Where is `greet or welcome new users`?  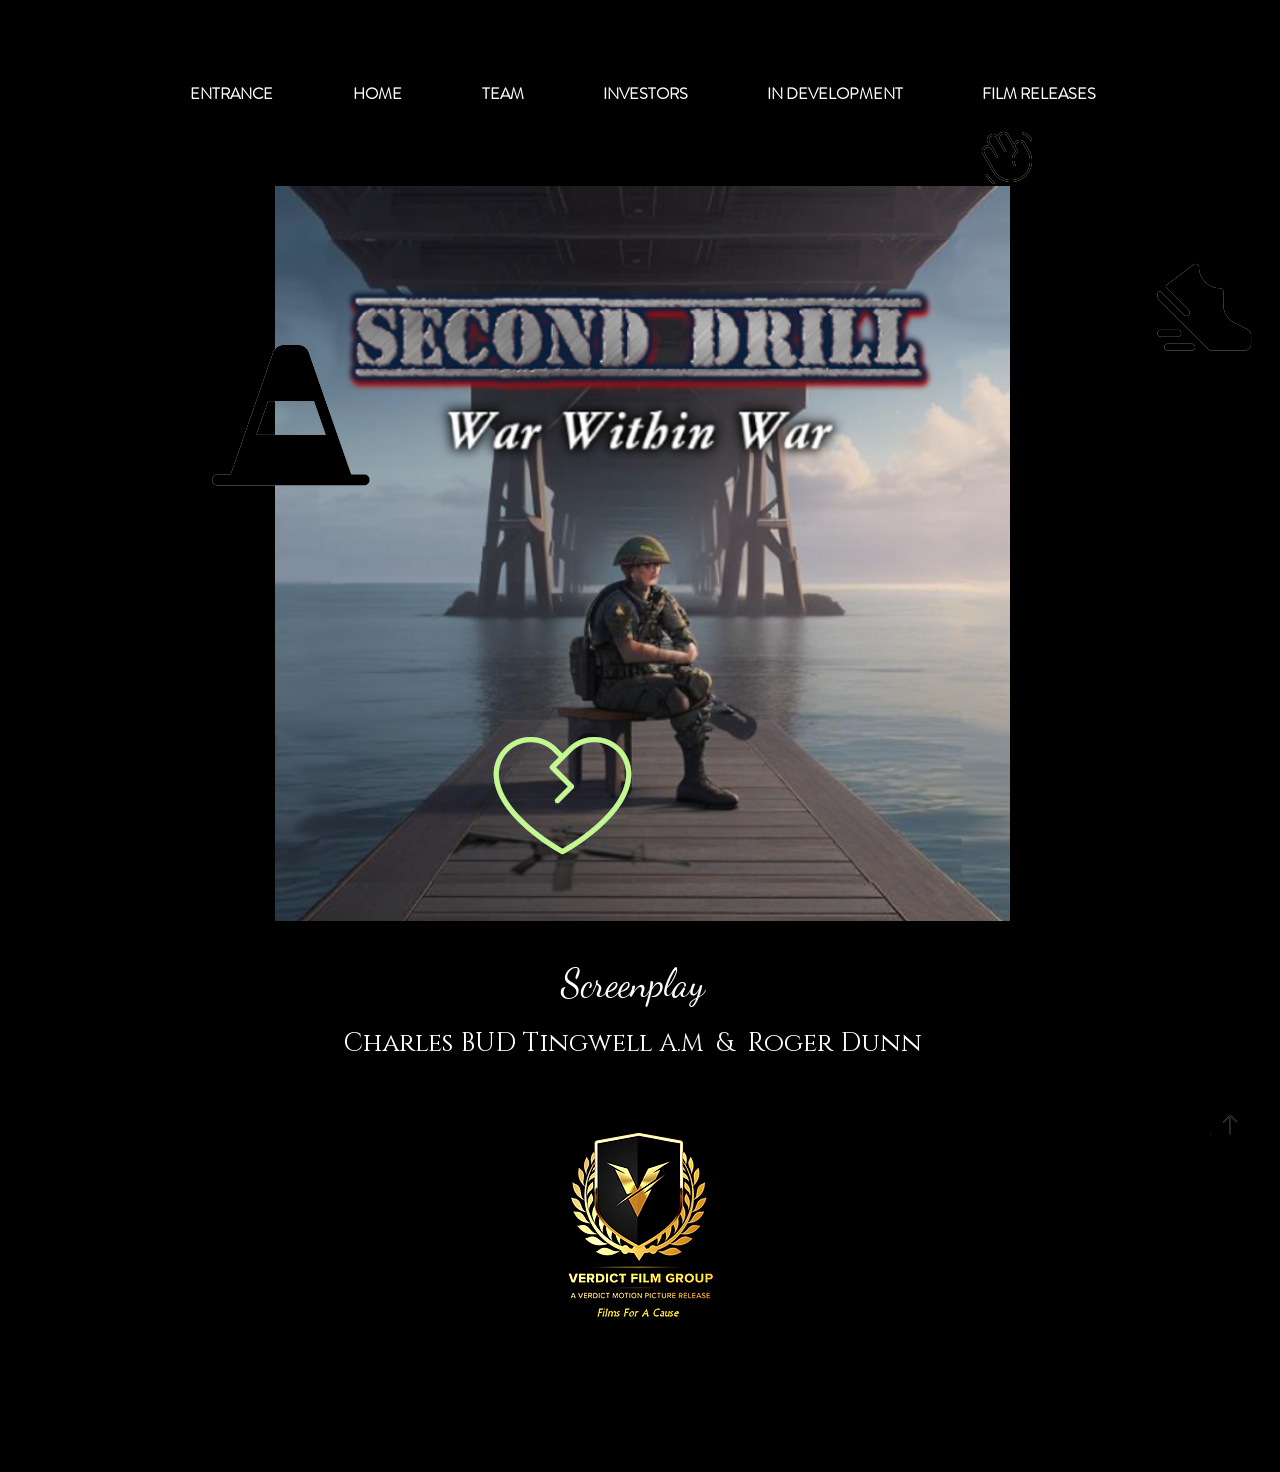 greet or welcome new users is located at coordinates (1007, 157).